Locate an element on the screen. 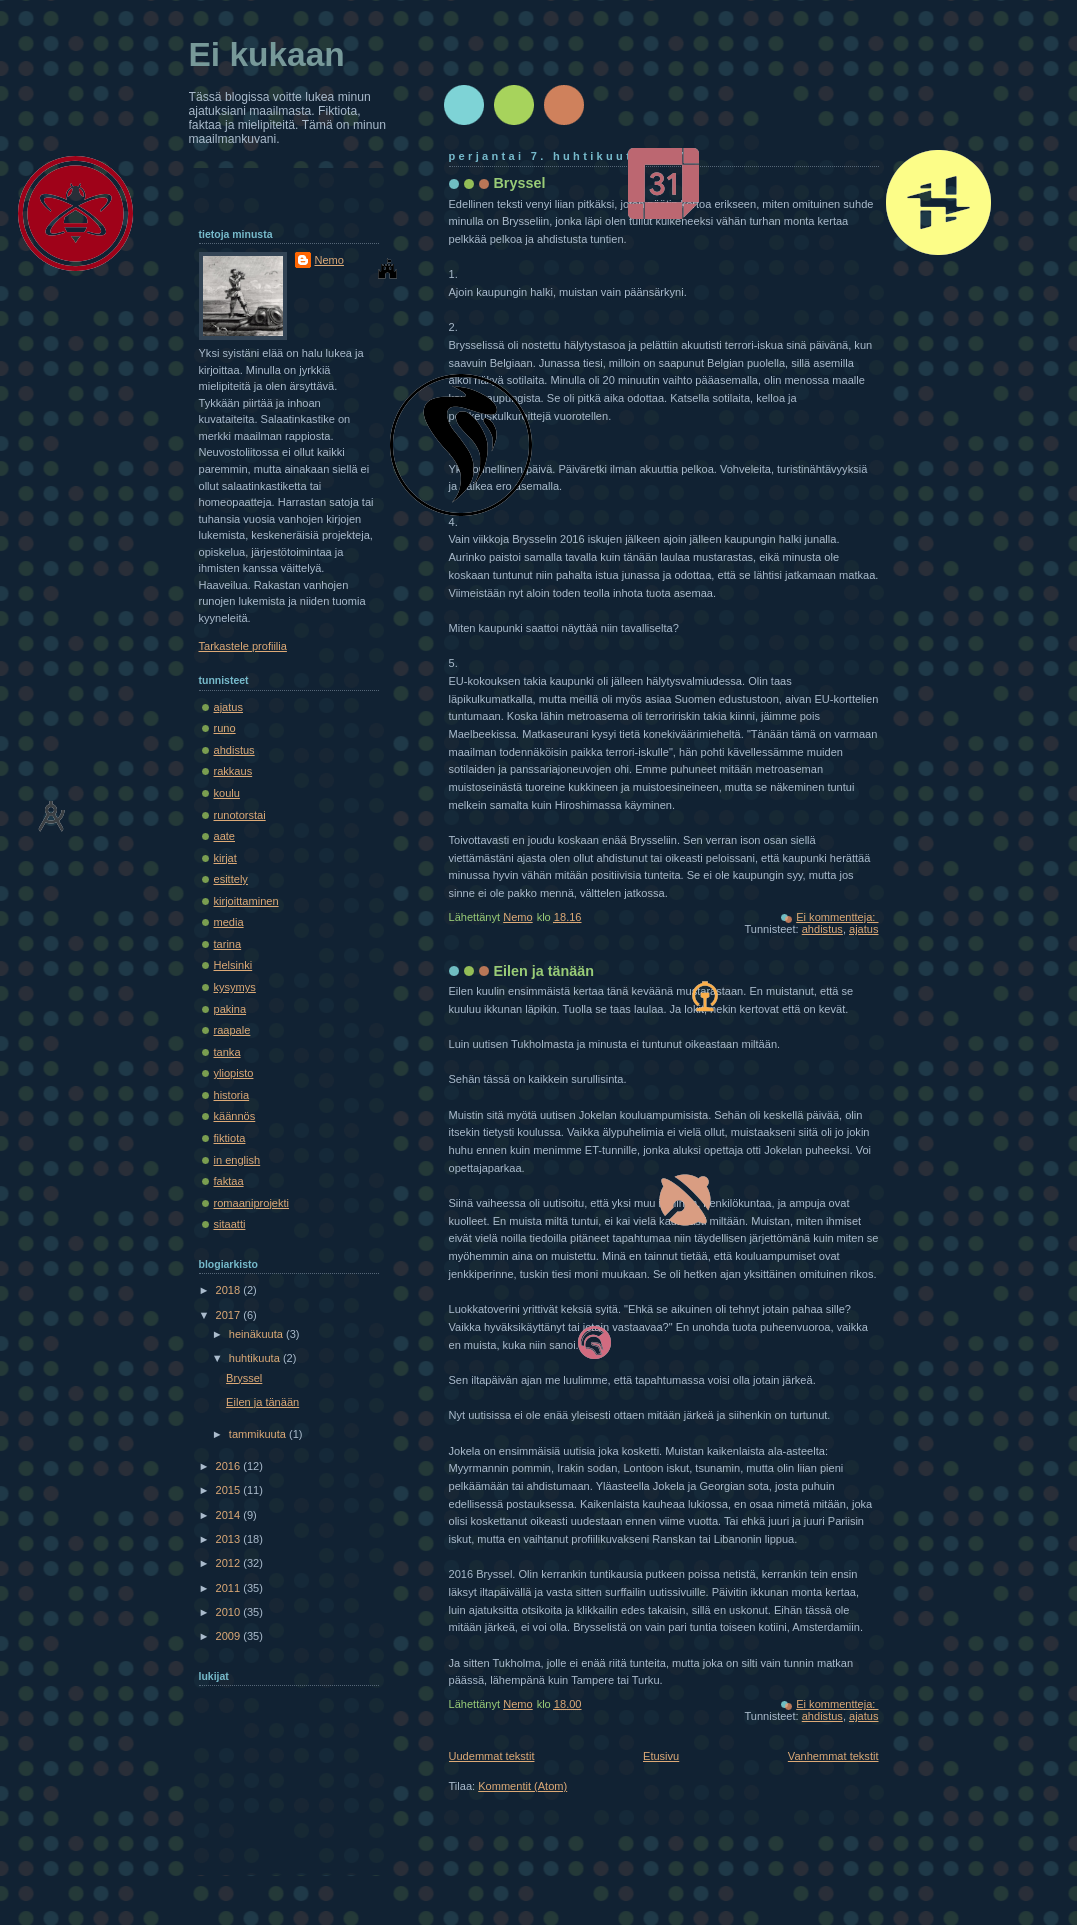 Image resolution: width=1077 pixels, height=1925 pixels. HiveMQ brand logo is located at coordinates (75, 213).